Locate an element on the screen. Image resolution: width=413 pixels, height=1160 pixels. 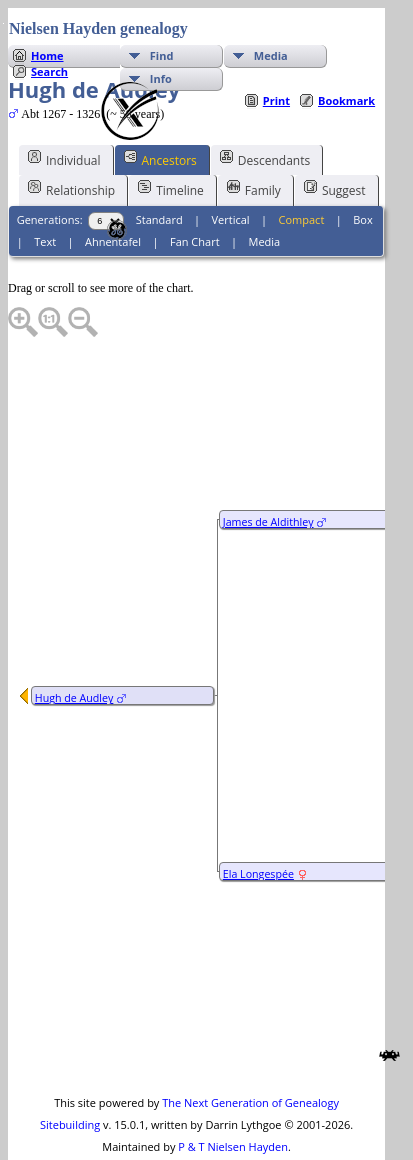
open RetroArch emulator app is located at coordinates (389, 1055).